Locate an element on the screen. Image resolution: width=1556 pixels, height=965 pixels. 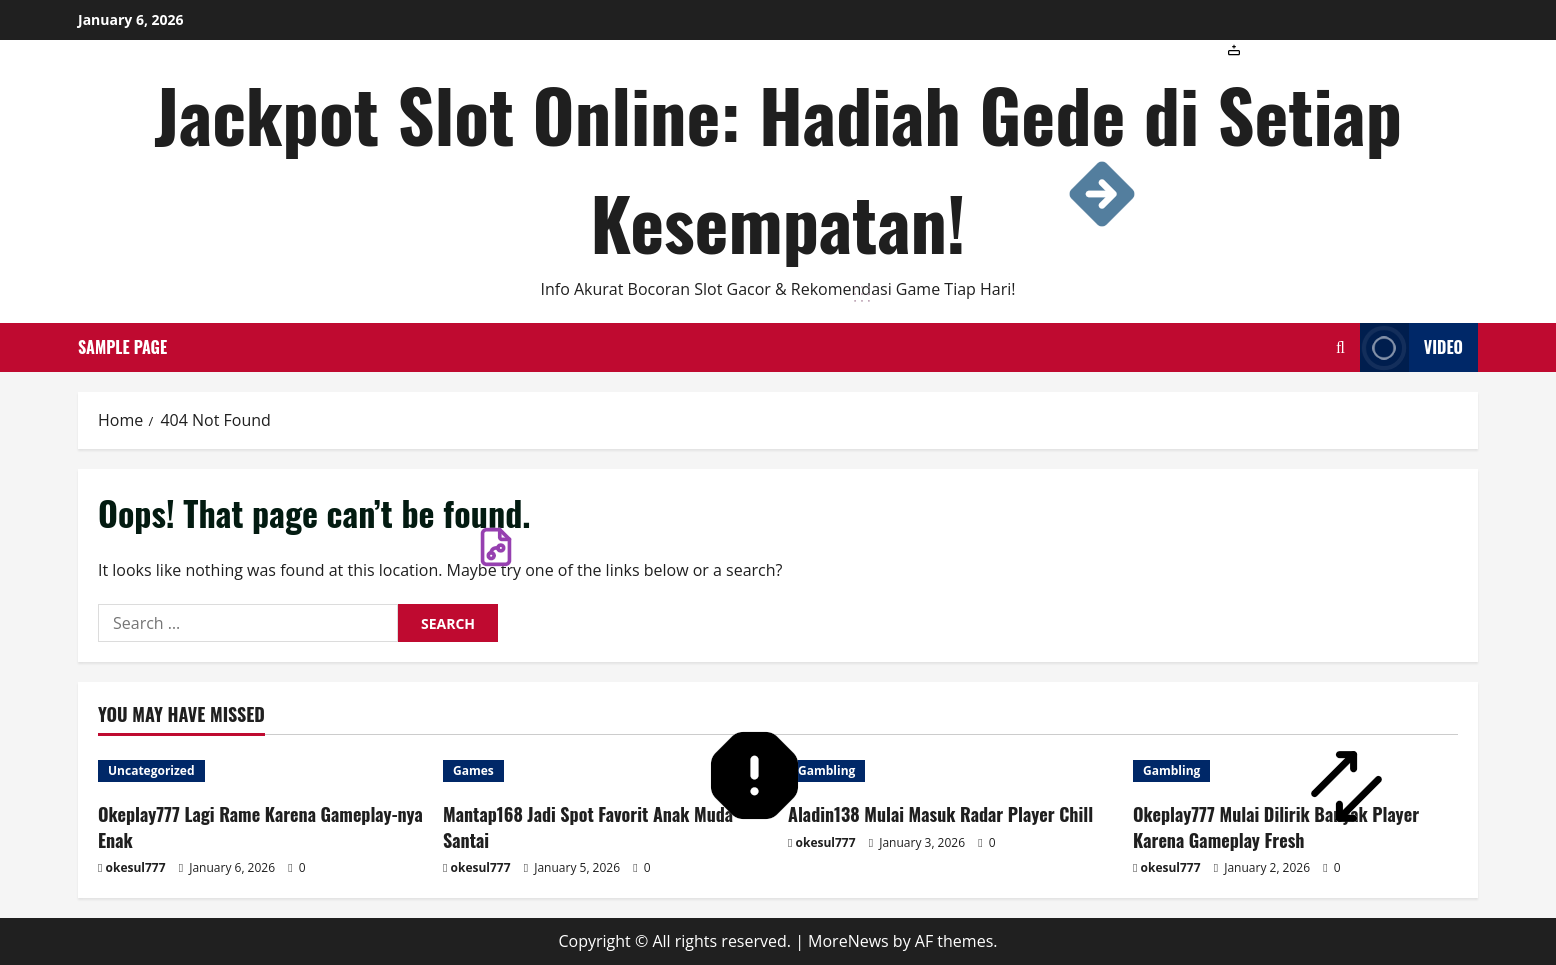
open app drawer or launcher menu is located at coordinates (862, 294).